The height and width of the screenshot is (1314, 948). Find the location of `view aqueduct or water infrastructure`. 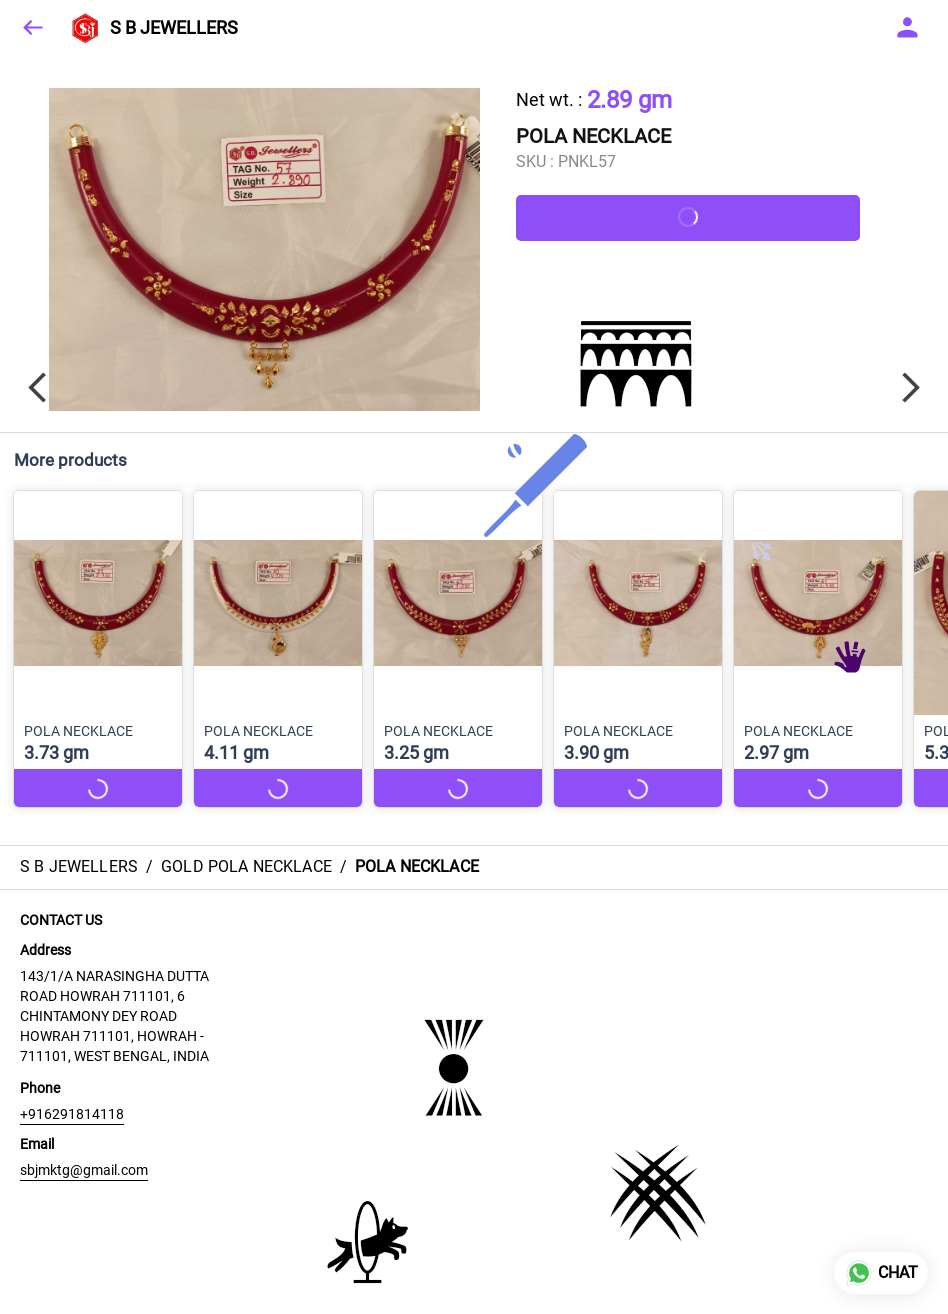

view aqueduct or water infrastructure is located at coordinates (636, 353).